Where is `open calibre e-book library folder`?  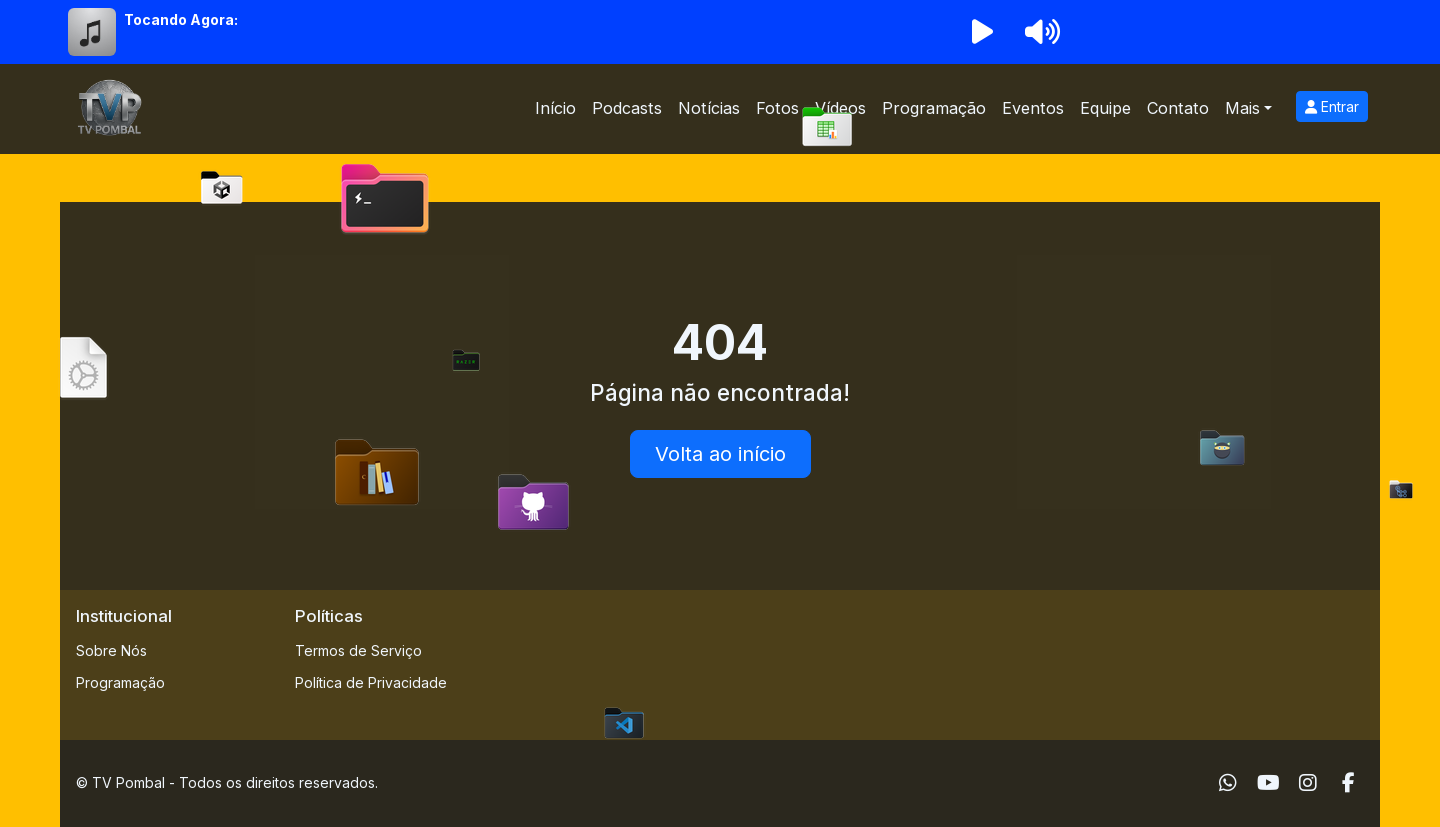 open calibre e-book library folder is located at coordinates (376, 474).